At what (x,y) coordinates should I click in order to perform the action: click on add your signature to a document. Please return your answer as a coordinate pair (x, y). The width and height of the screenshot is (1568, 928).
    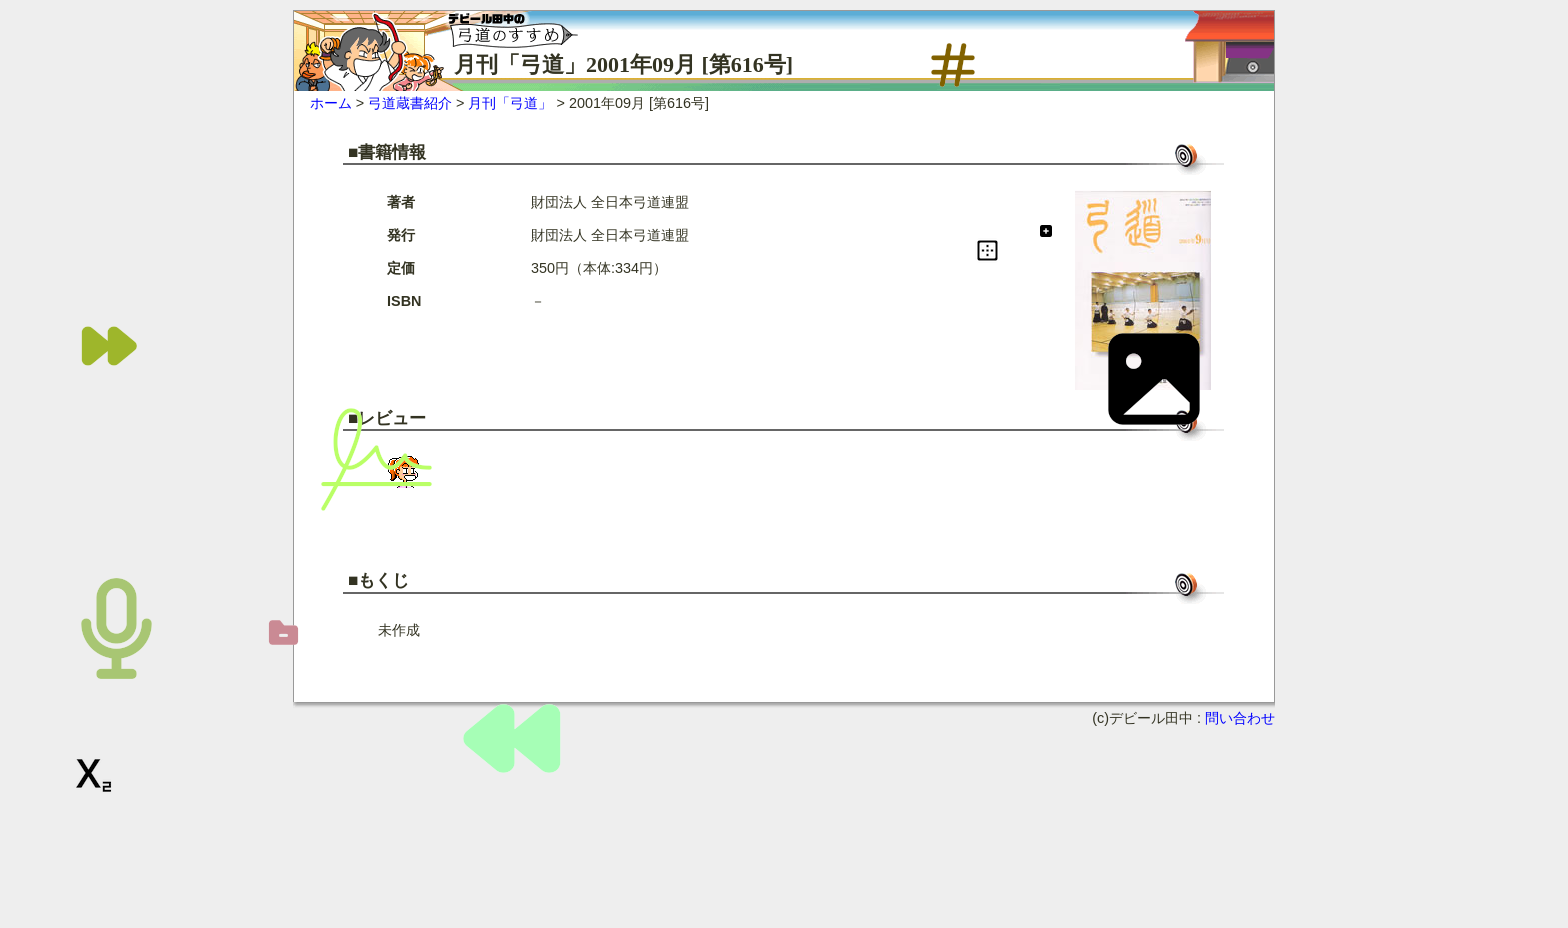
    Looking at the image, I should click on (376, 459).